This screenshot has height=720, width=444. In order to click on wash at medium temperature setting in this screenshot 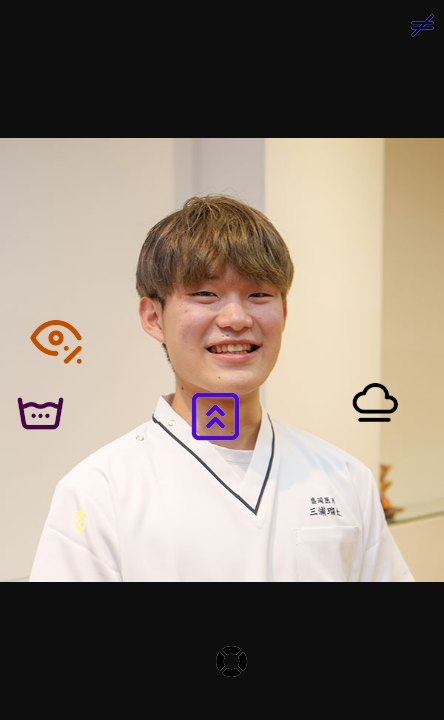, I will do `click(40, 413)`.